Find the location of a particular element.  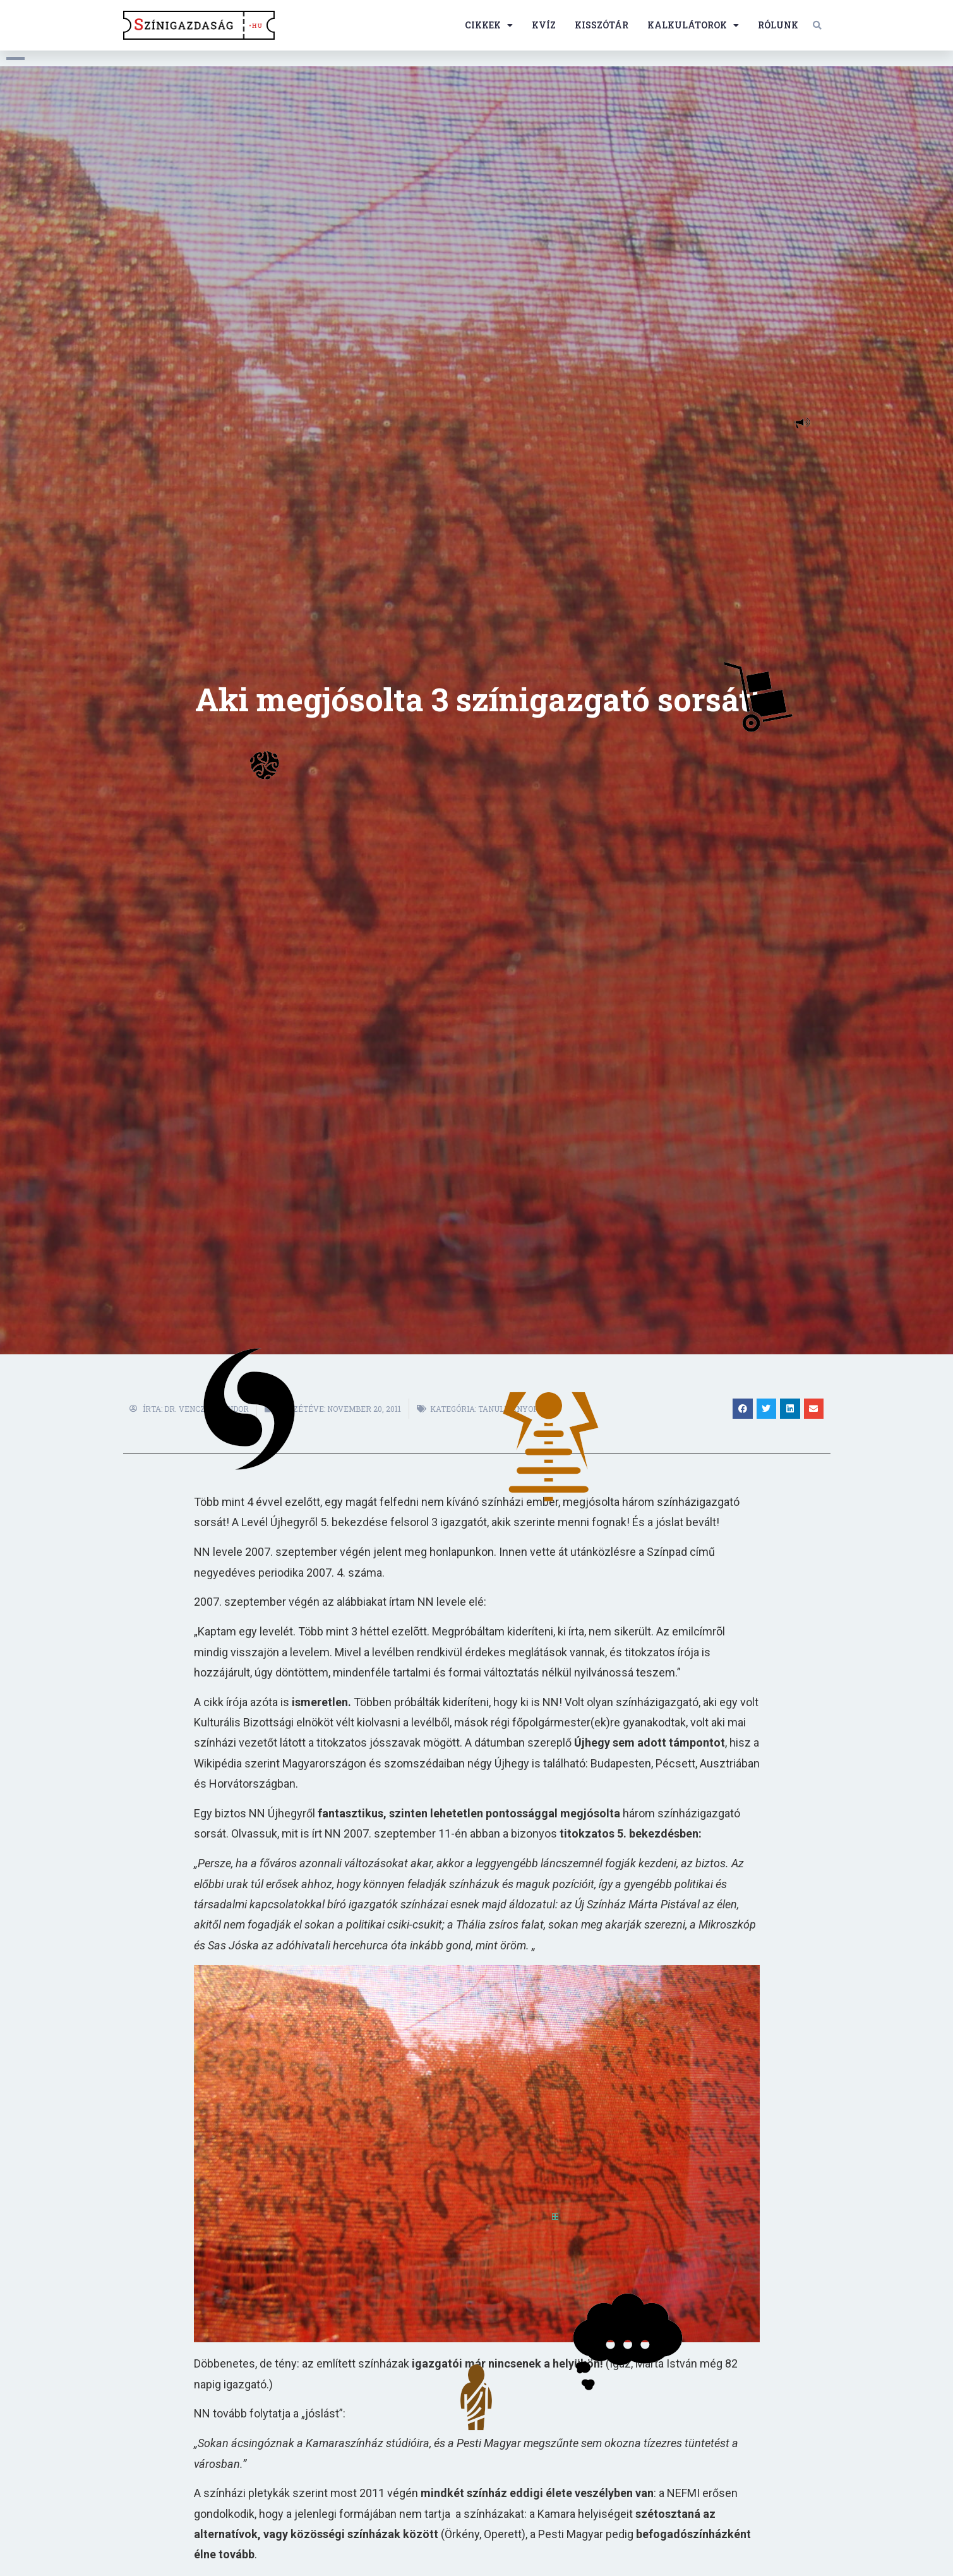

place a brick or building block is located at coordinates (555, 2217).